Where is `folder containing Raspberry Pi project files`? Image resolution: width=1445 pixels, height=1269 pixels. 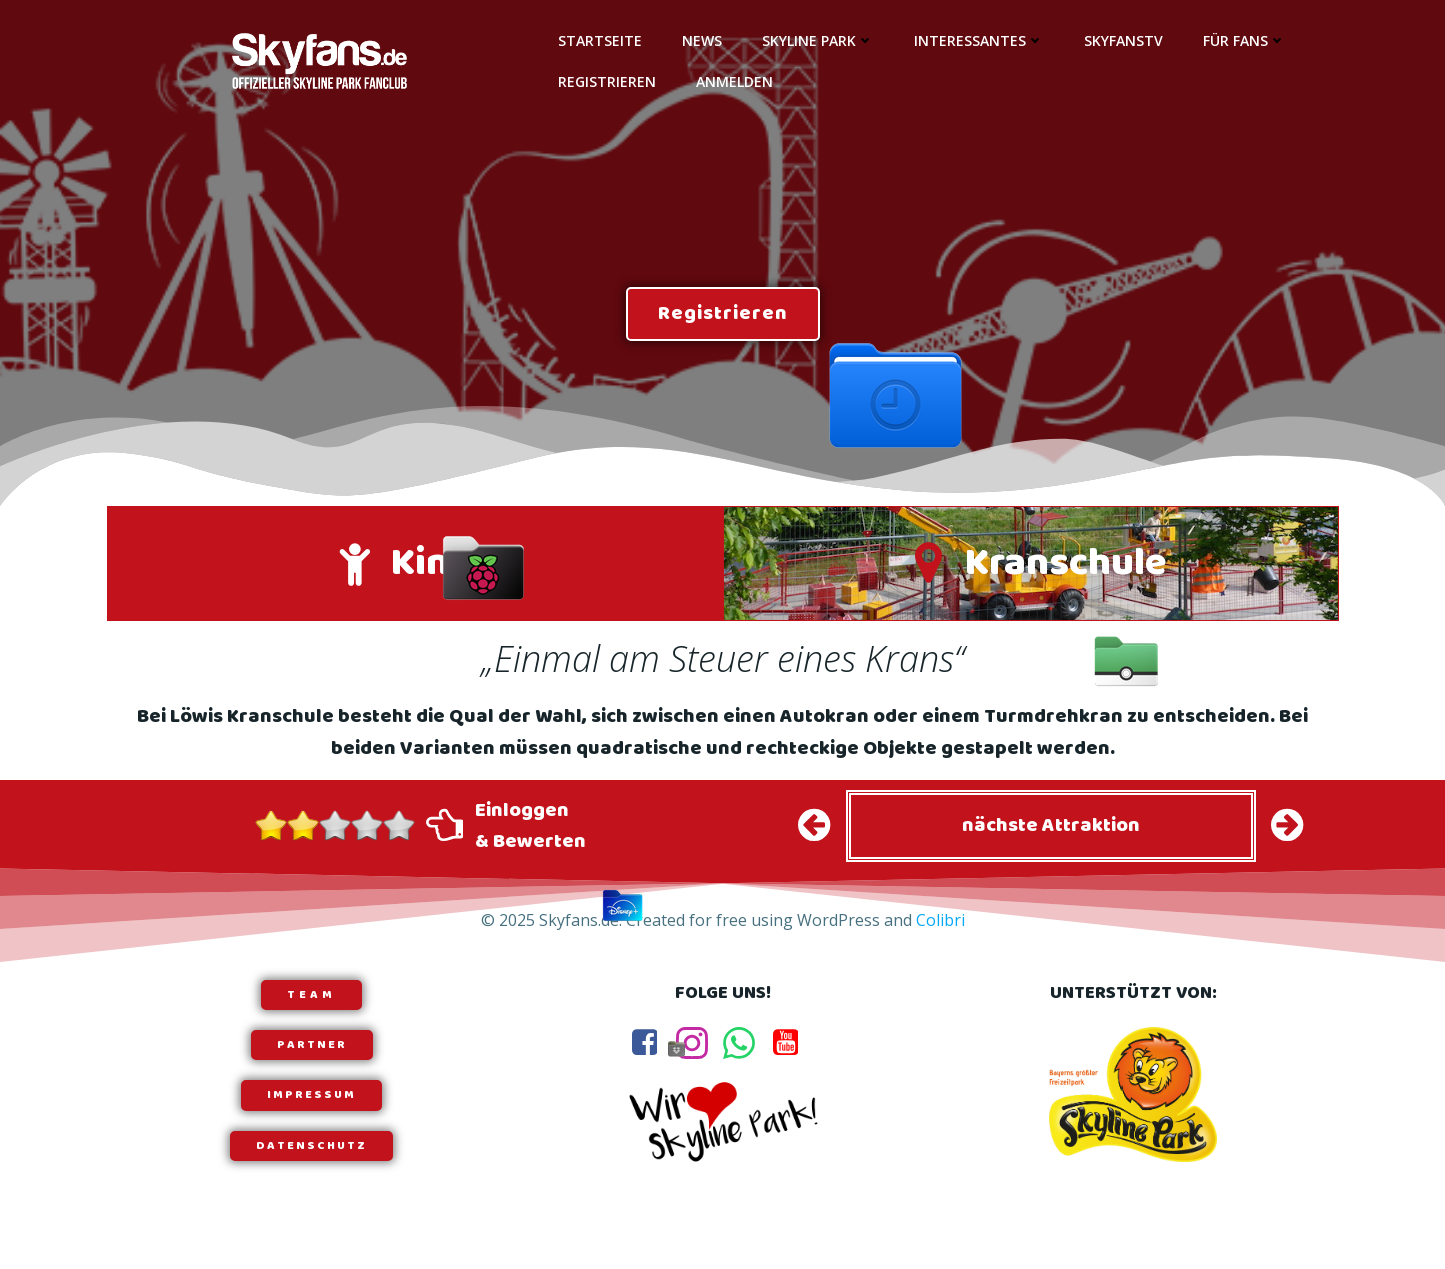 folder containing Raspberry Pi project files is located at coordinates (483, 570).